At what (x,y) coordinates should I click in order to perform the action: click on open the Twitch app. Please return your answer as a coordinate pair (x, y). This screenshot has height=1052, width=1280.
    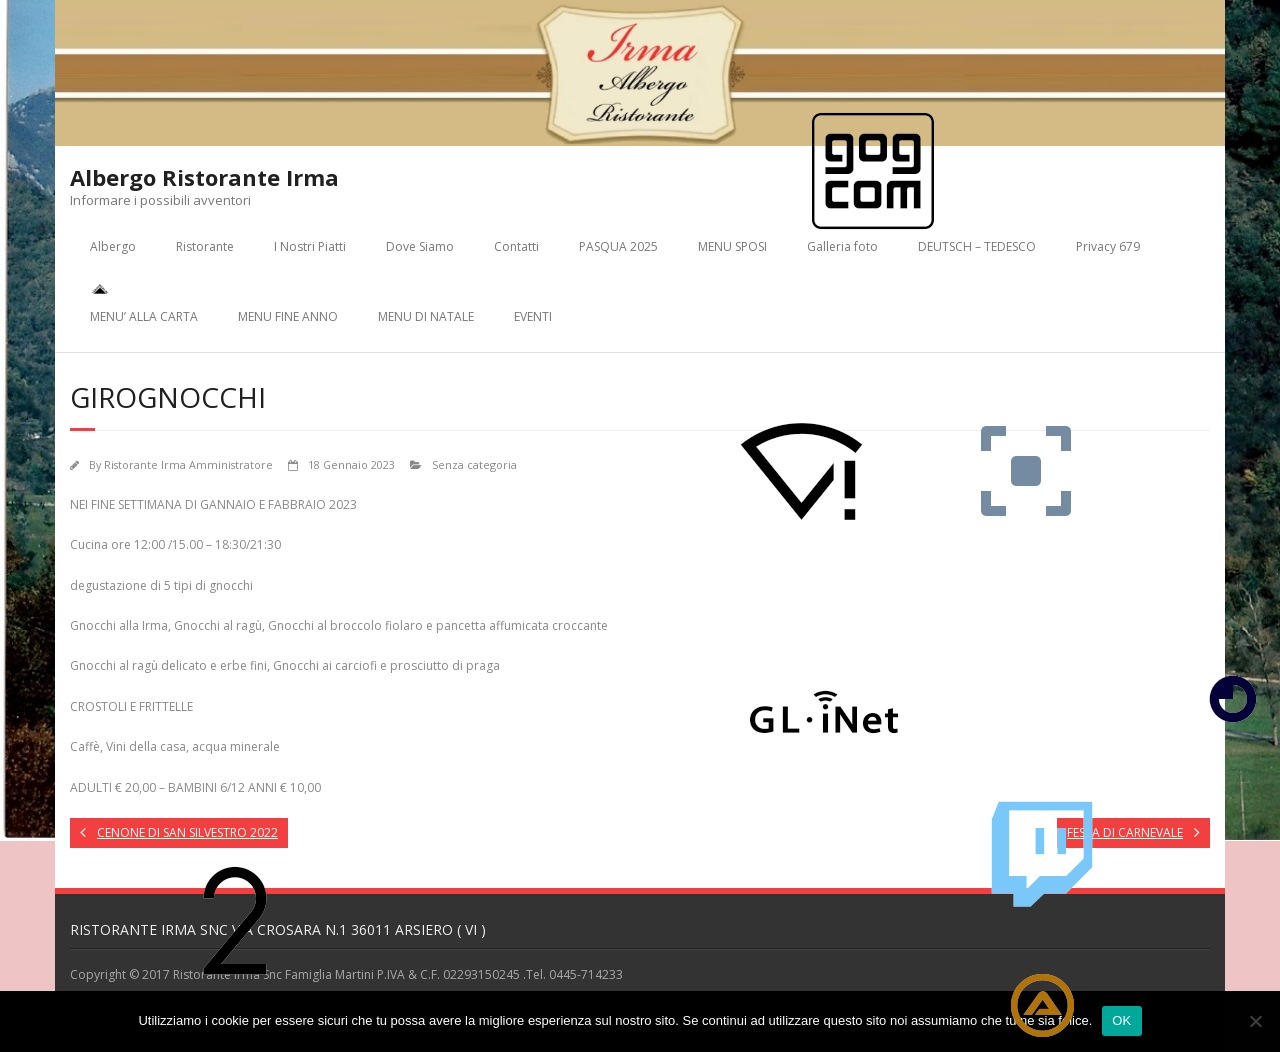
    Looking at the image, I should click on (1042, 852).